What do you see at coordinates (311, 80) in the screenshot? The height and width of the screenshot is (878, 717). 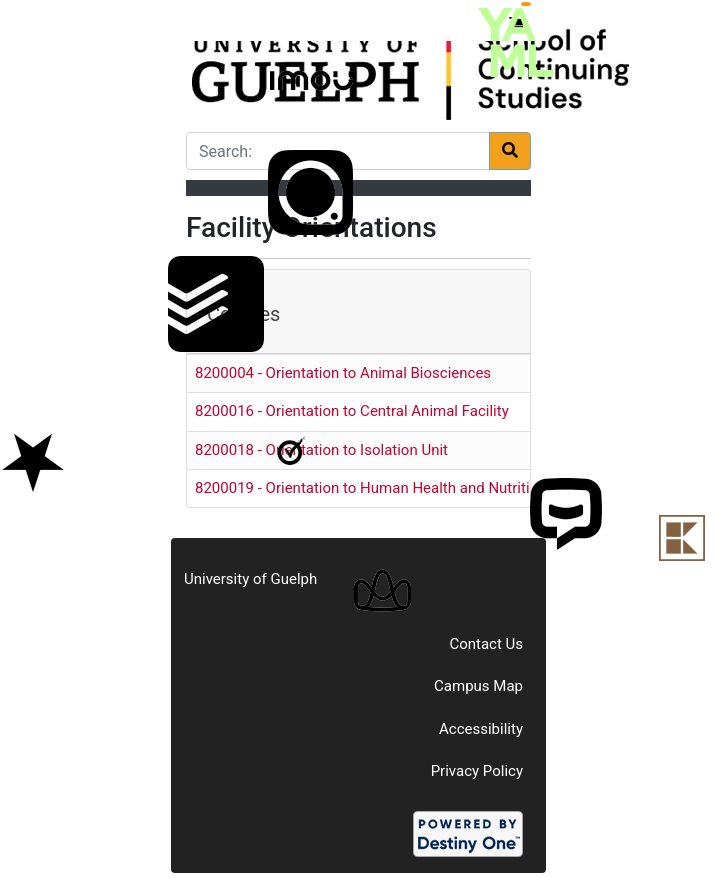 I see `open the imou smart home camera app` at bounding box center [311, 80].